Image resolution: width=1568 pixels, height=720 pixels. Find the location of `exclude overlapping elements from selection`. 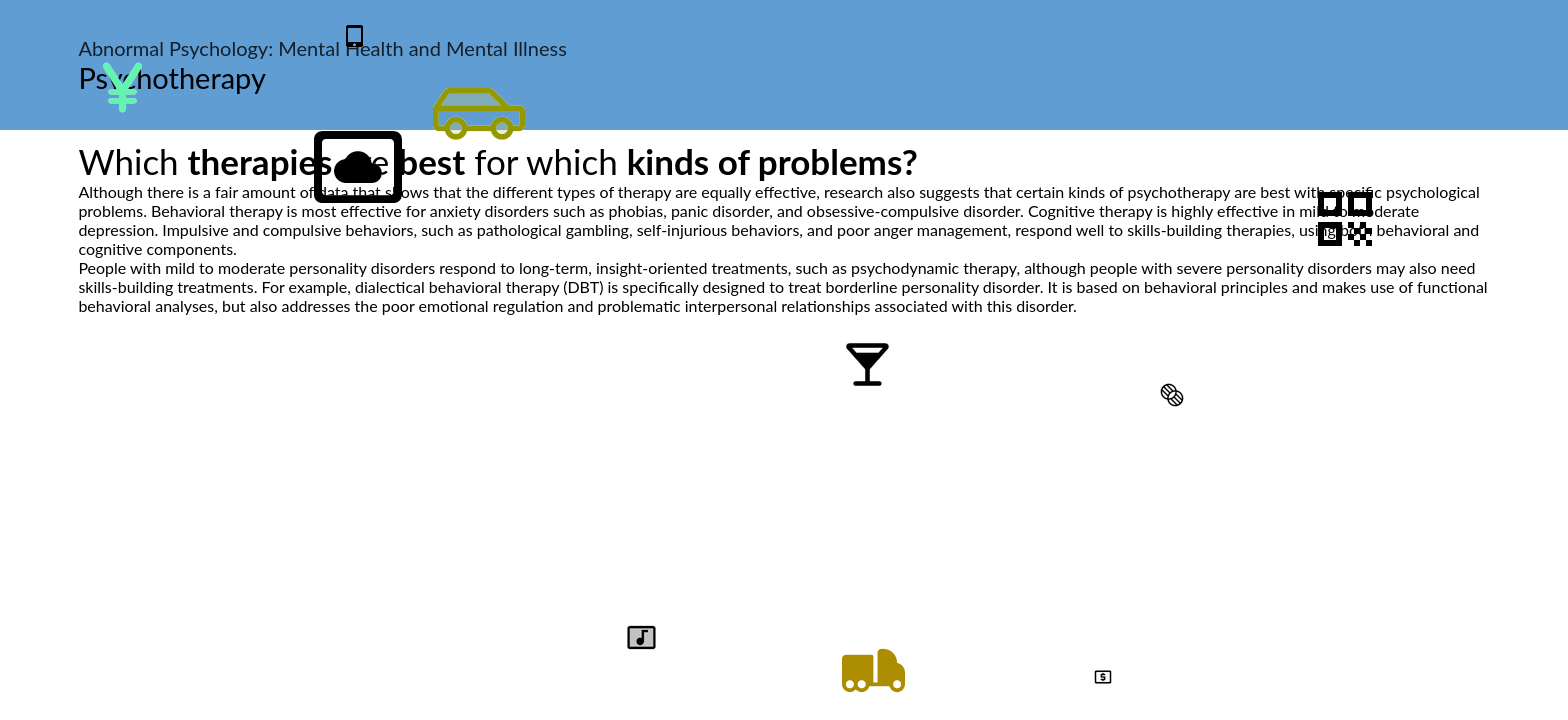

exclude overlapping elements from selection is located at coordinates (1172, 395).